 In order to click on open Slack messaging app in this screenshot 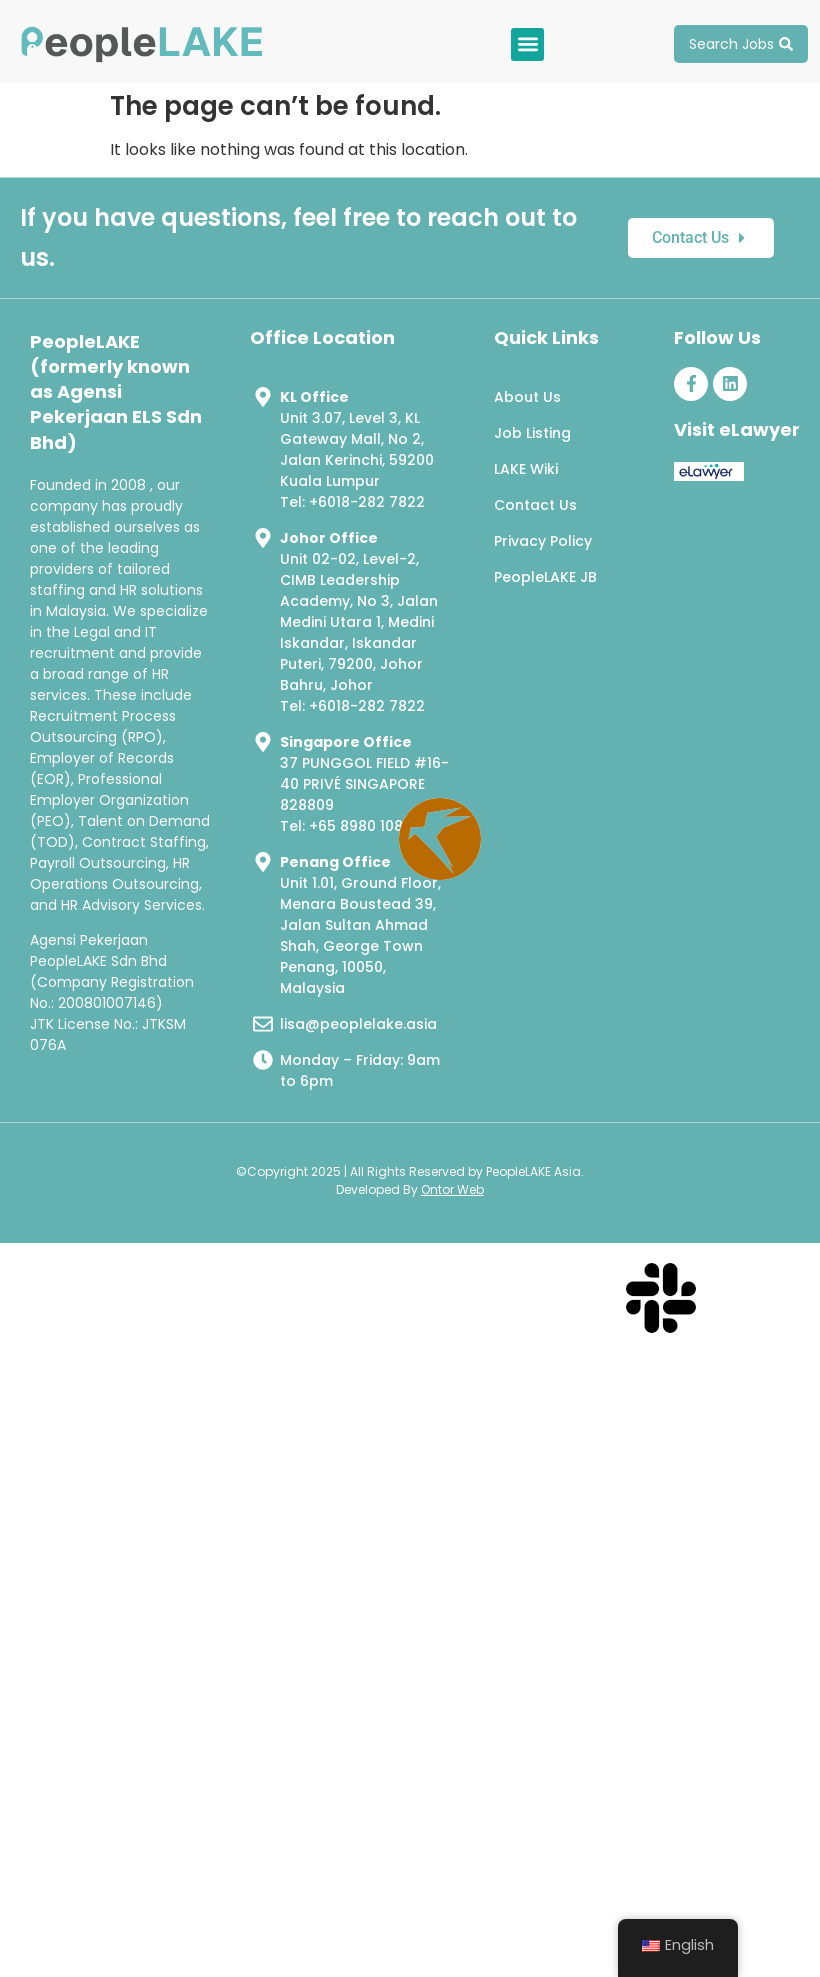, I will do `click(661, 1298)`.